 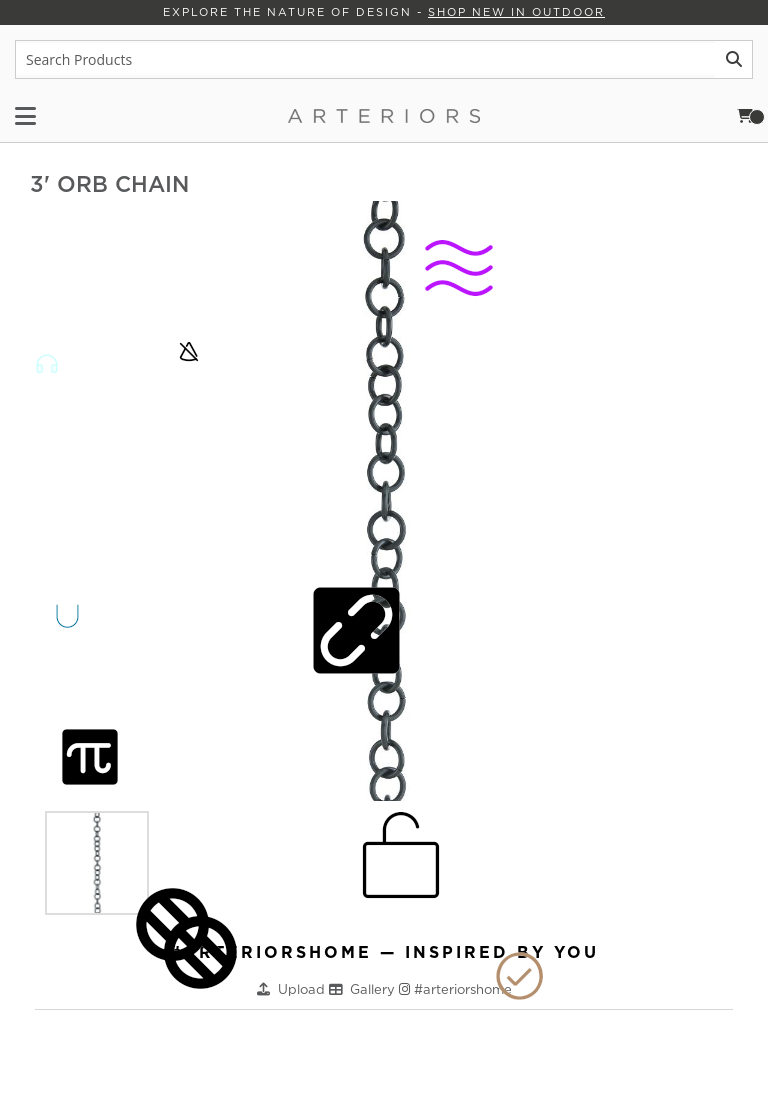 What do you see at coordinates (67, 614) in the screenshot?
I see `perform a union operation on selected shapes` at bounding box center [67, 614].